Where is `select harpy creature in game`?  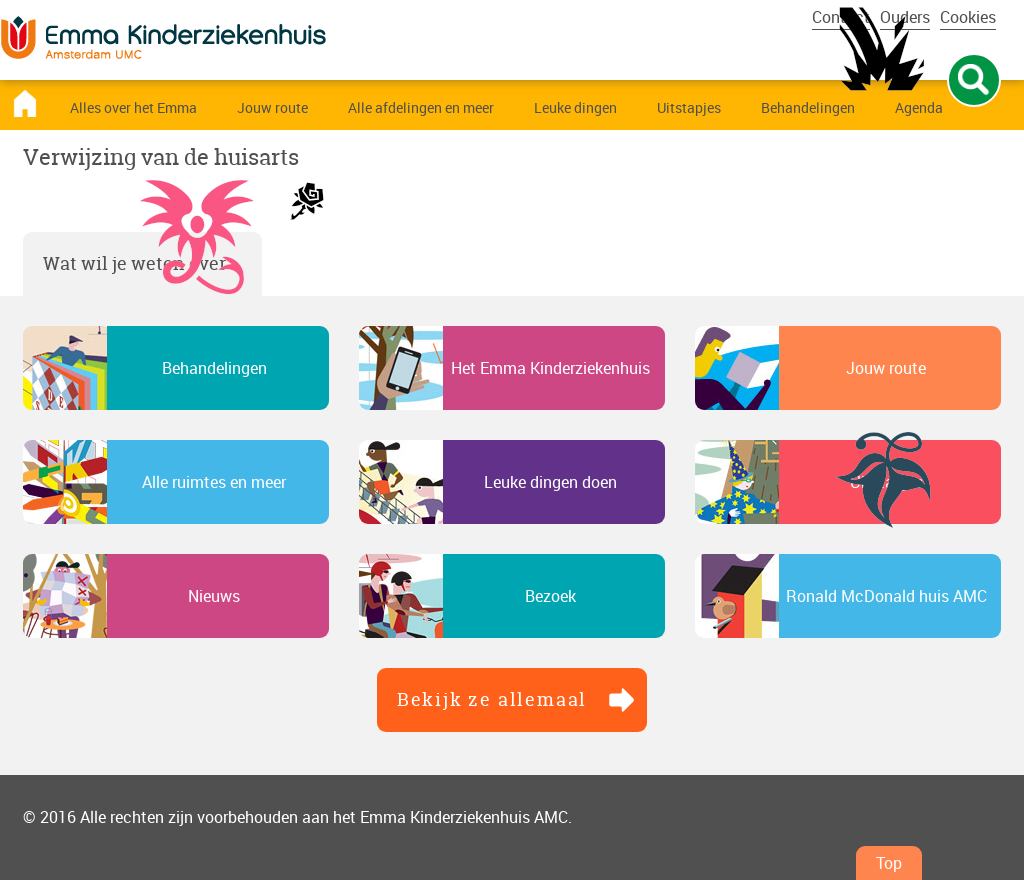 select harpy creature in game is located at coordinates (197, 236).